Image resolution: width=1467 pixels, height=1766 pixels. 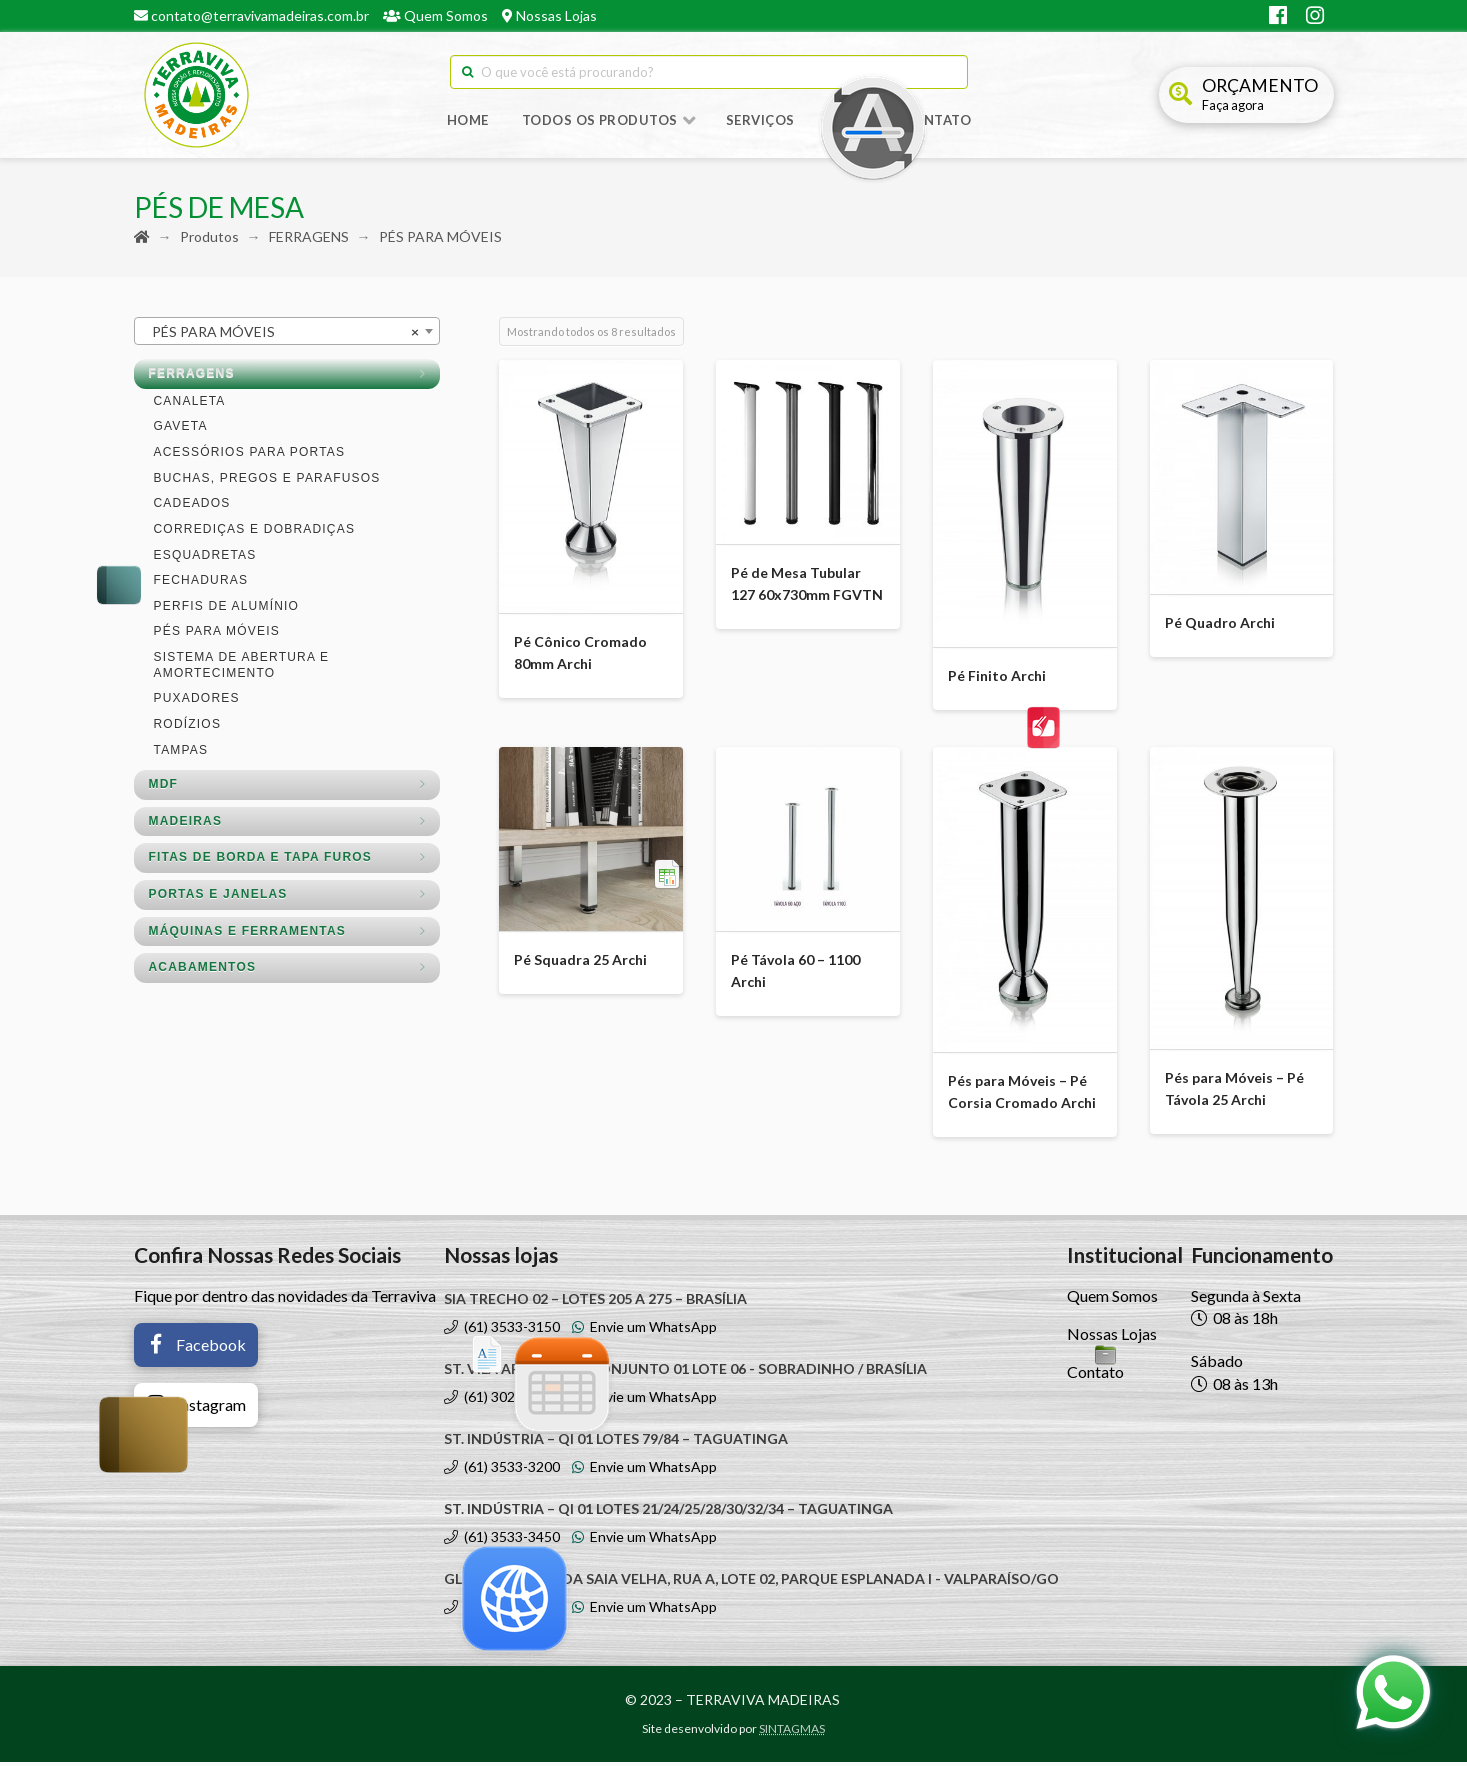 What do you see at coordinates (562, 1386) in the screenshot?
I see `open calendar and tasks preferences` at bounding box center [562, 1386].